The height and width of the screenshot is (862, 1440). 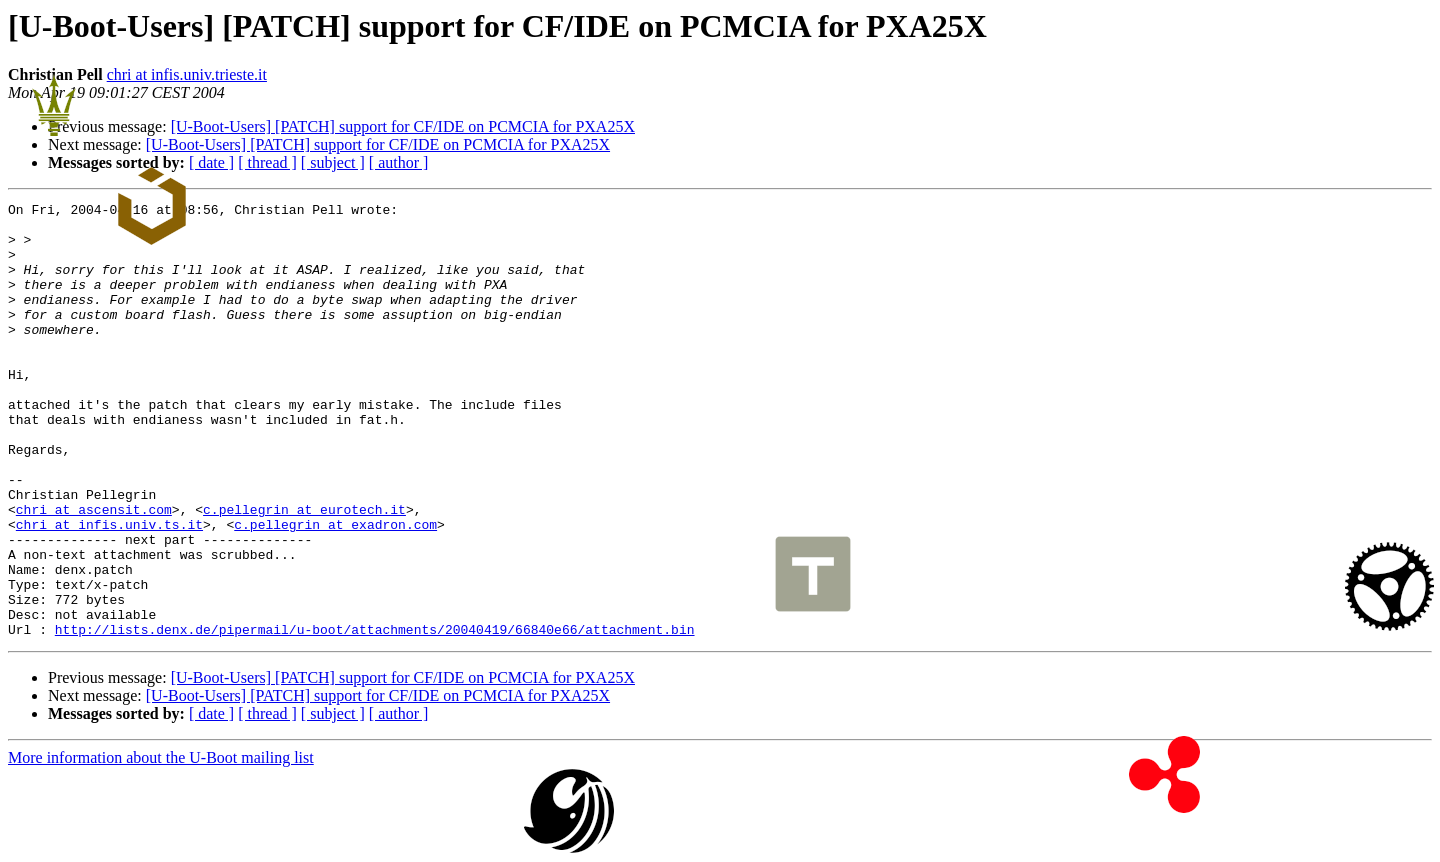 I want to click on maserati brand logo, so click(x=54, y=105).